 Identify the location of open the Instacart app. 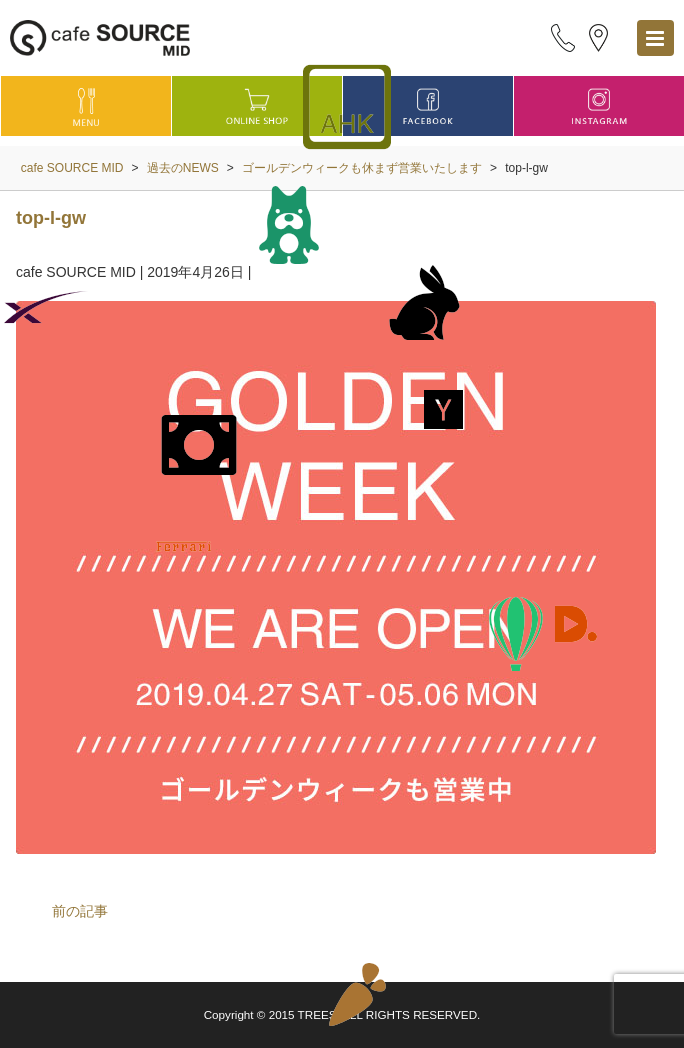
(357, 994).